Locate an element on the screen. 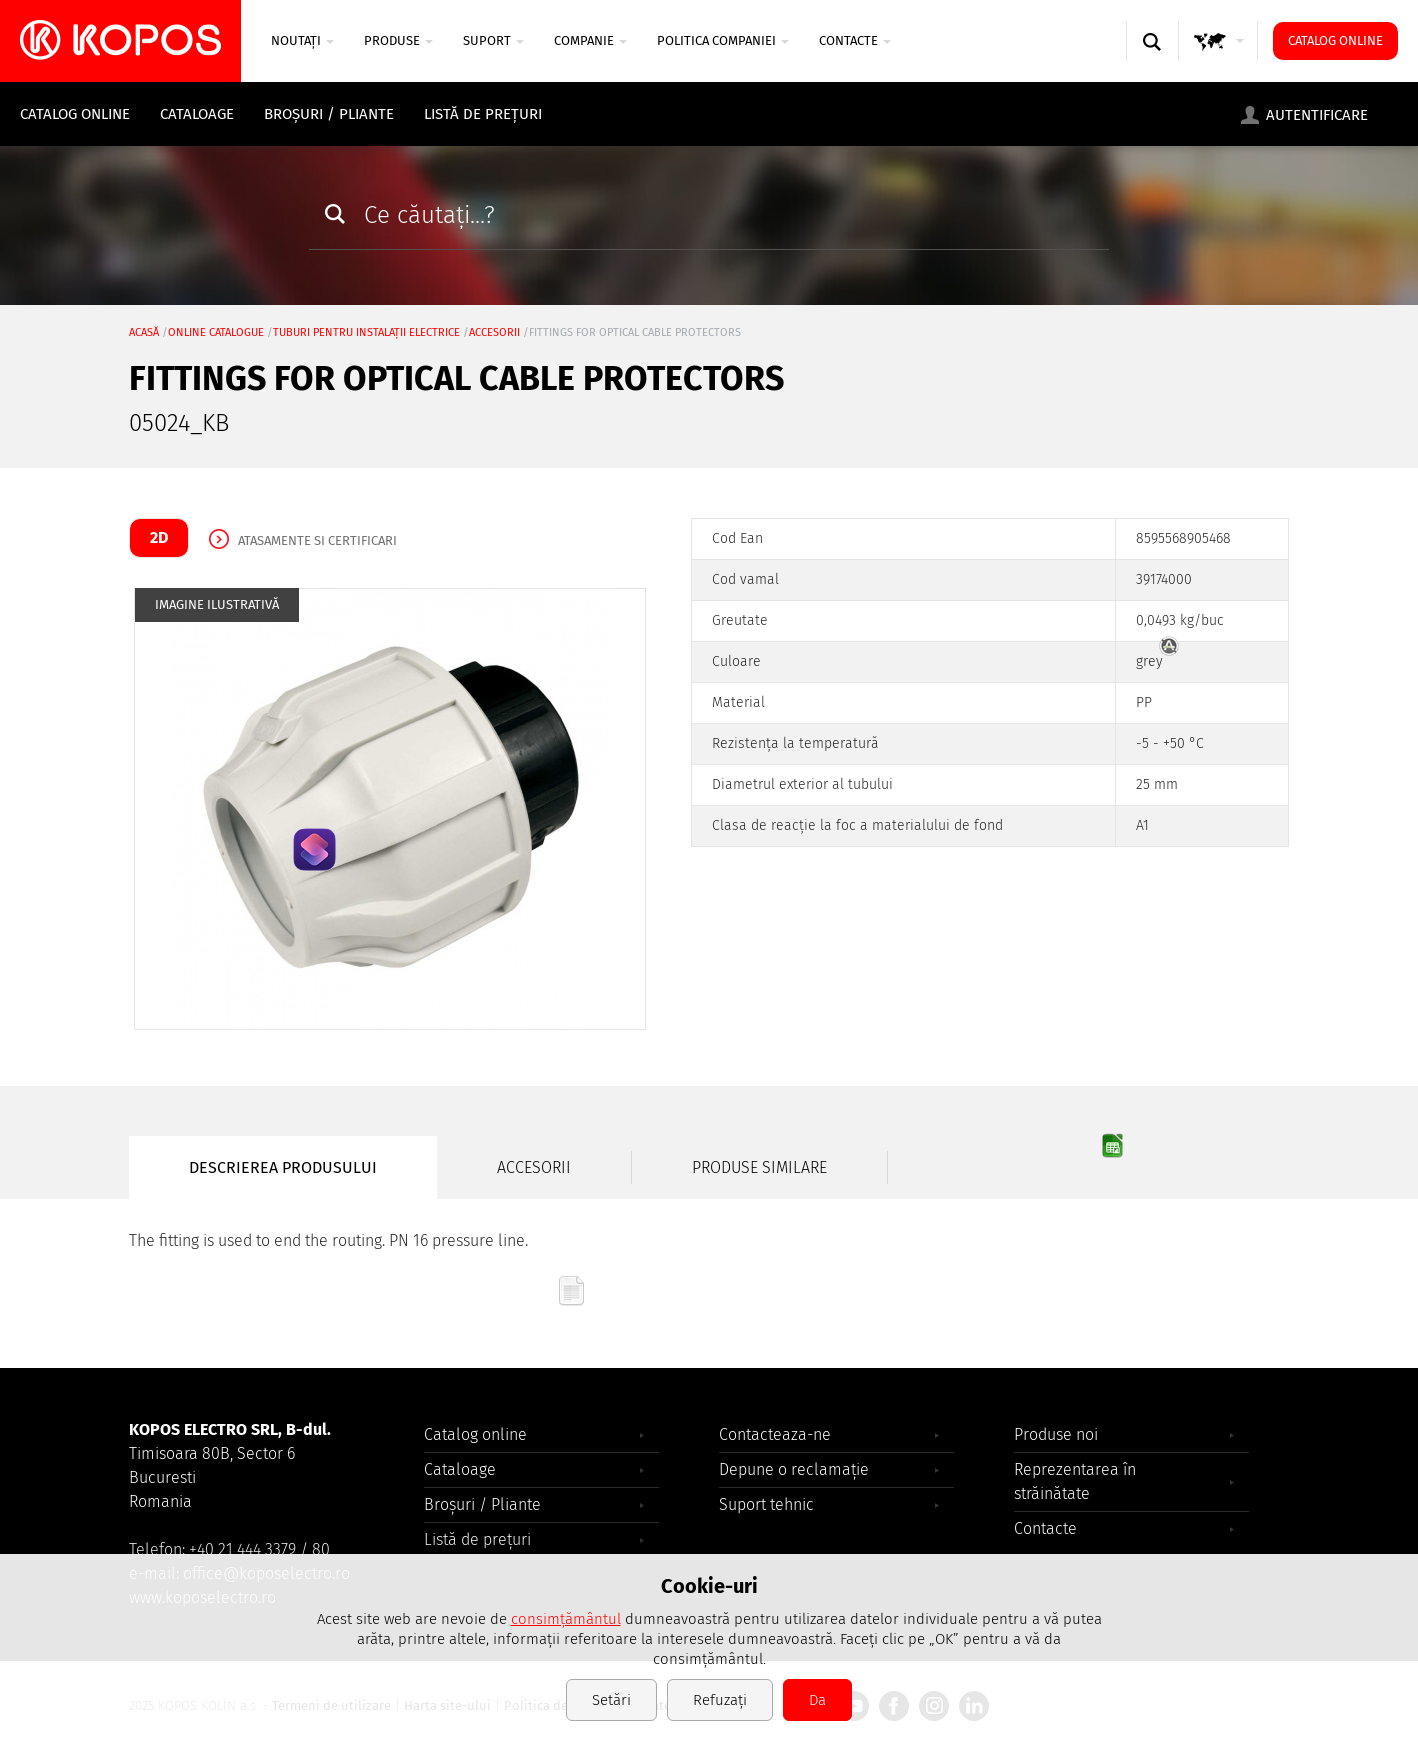  open the shortcuts app is located at coordinates (314, 849).